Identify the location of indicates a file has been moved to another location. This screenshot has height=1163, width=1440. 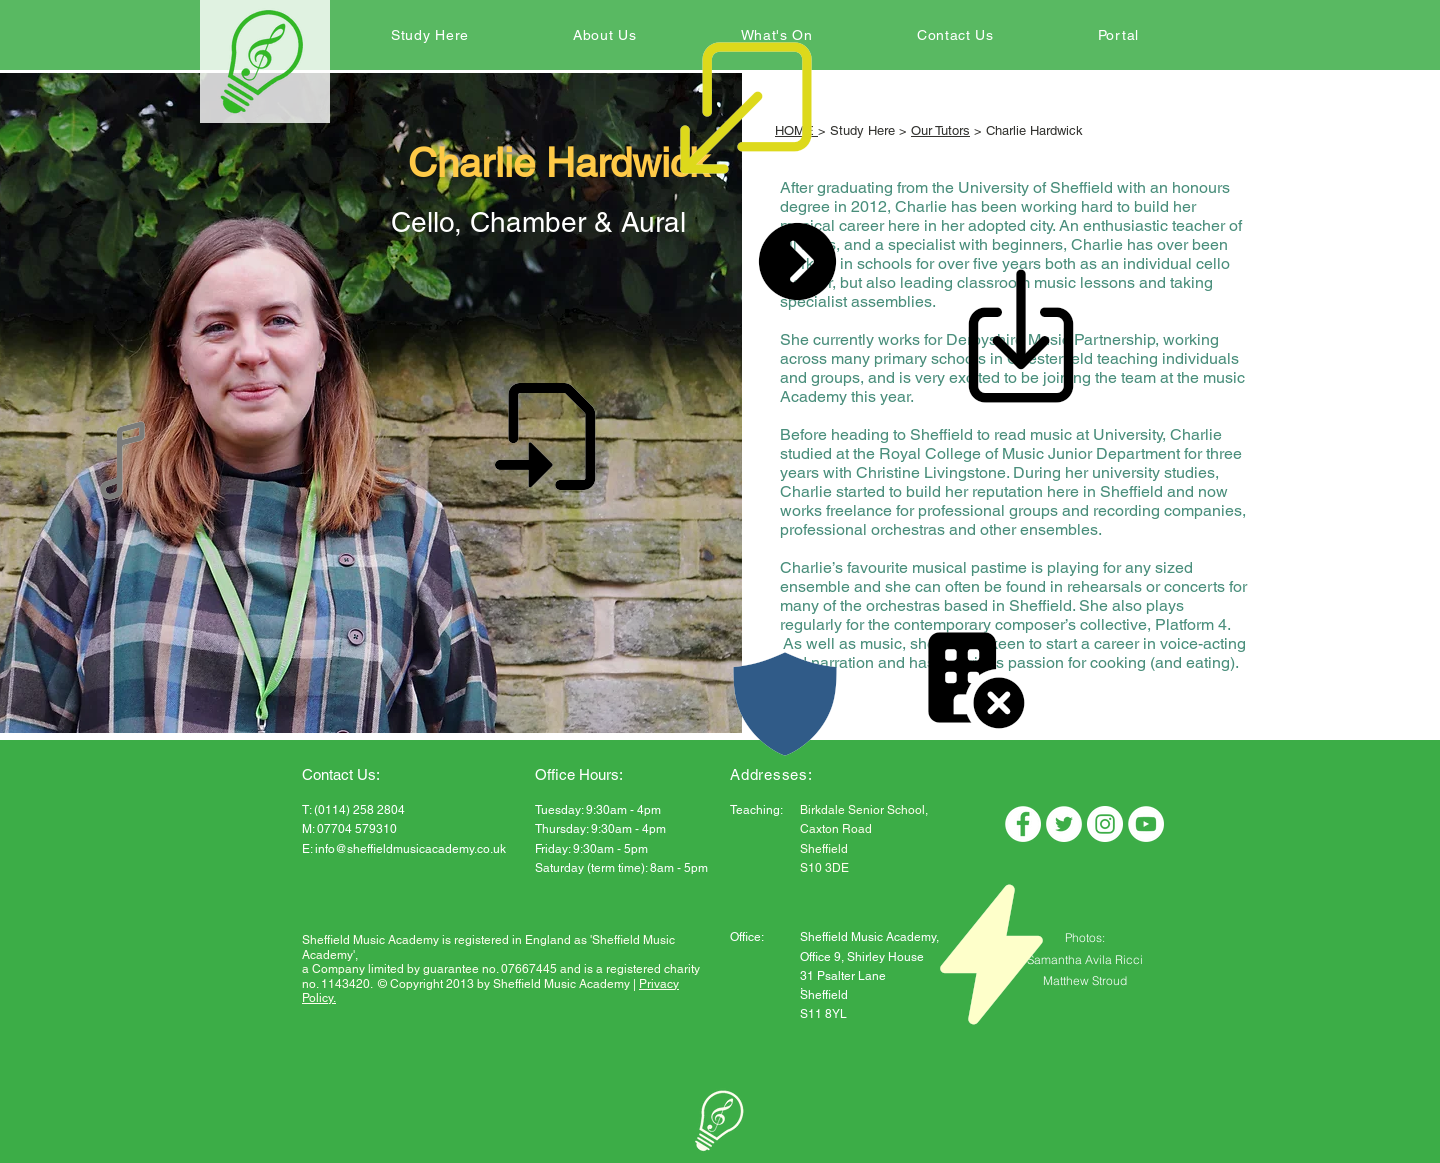
(548, 436).